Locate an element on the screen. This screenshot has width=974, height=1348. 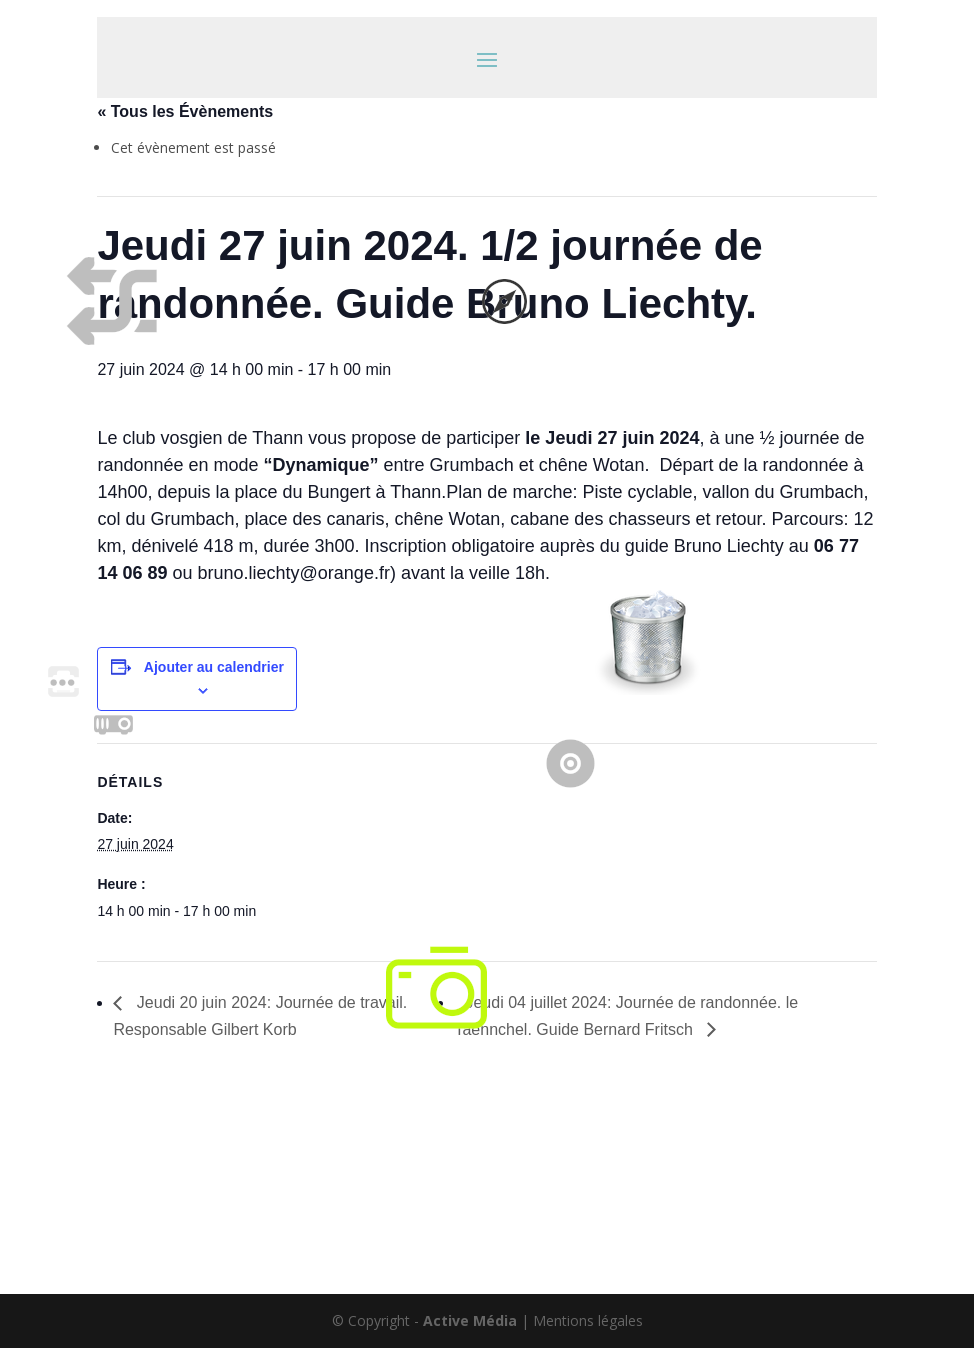
view items in your trash folder is located at coordinates (647, 636).